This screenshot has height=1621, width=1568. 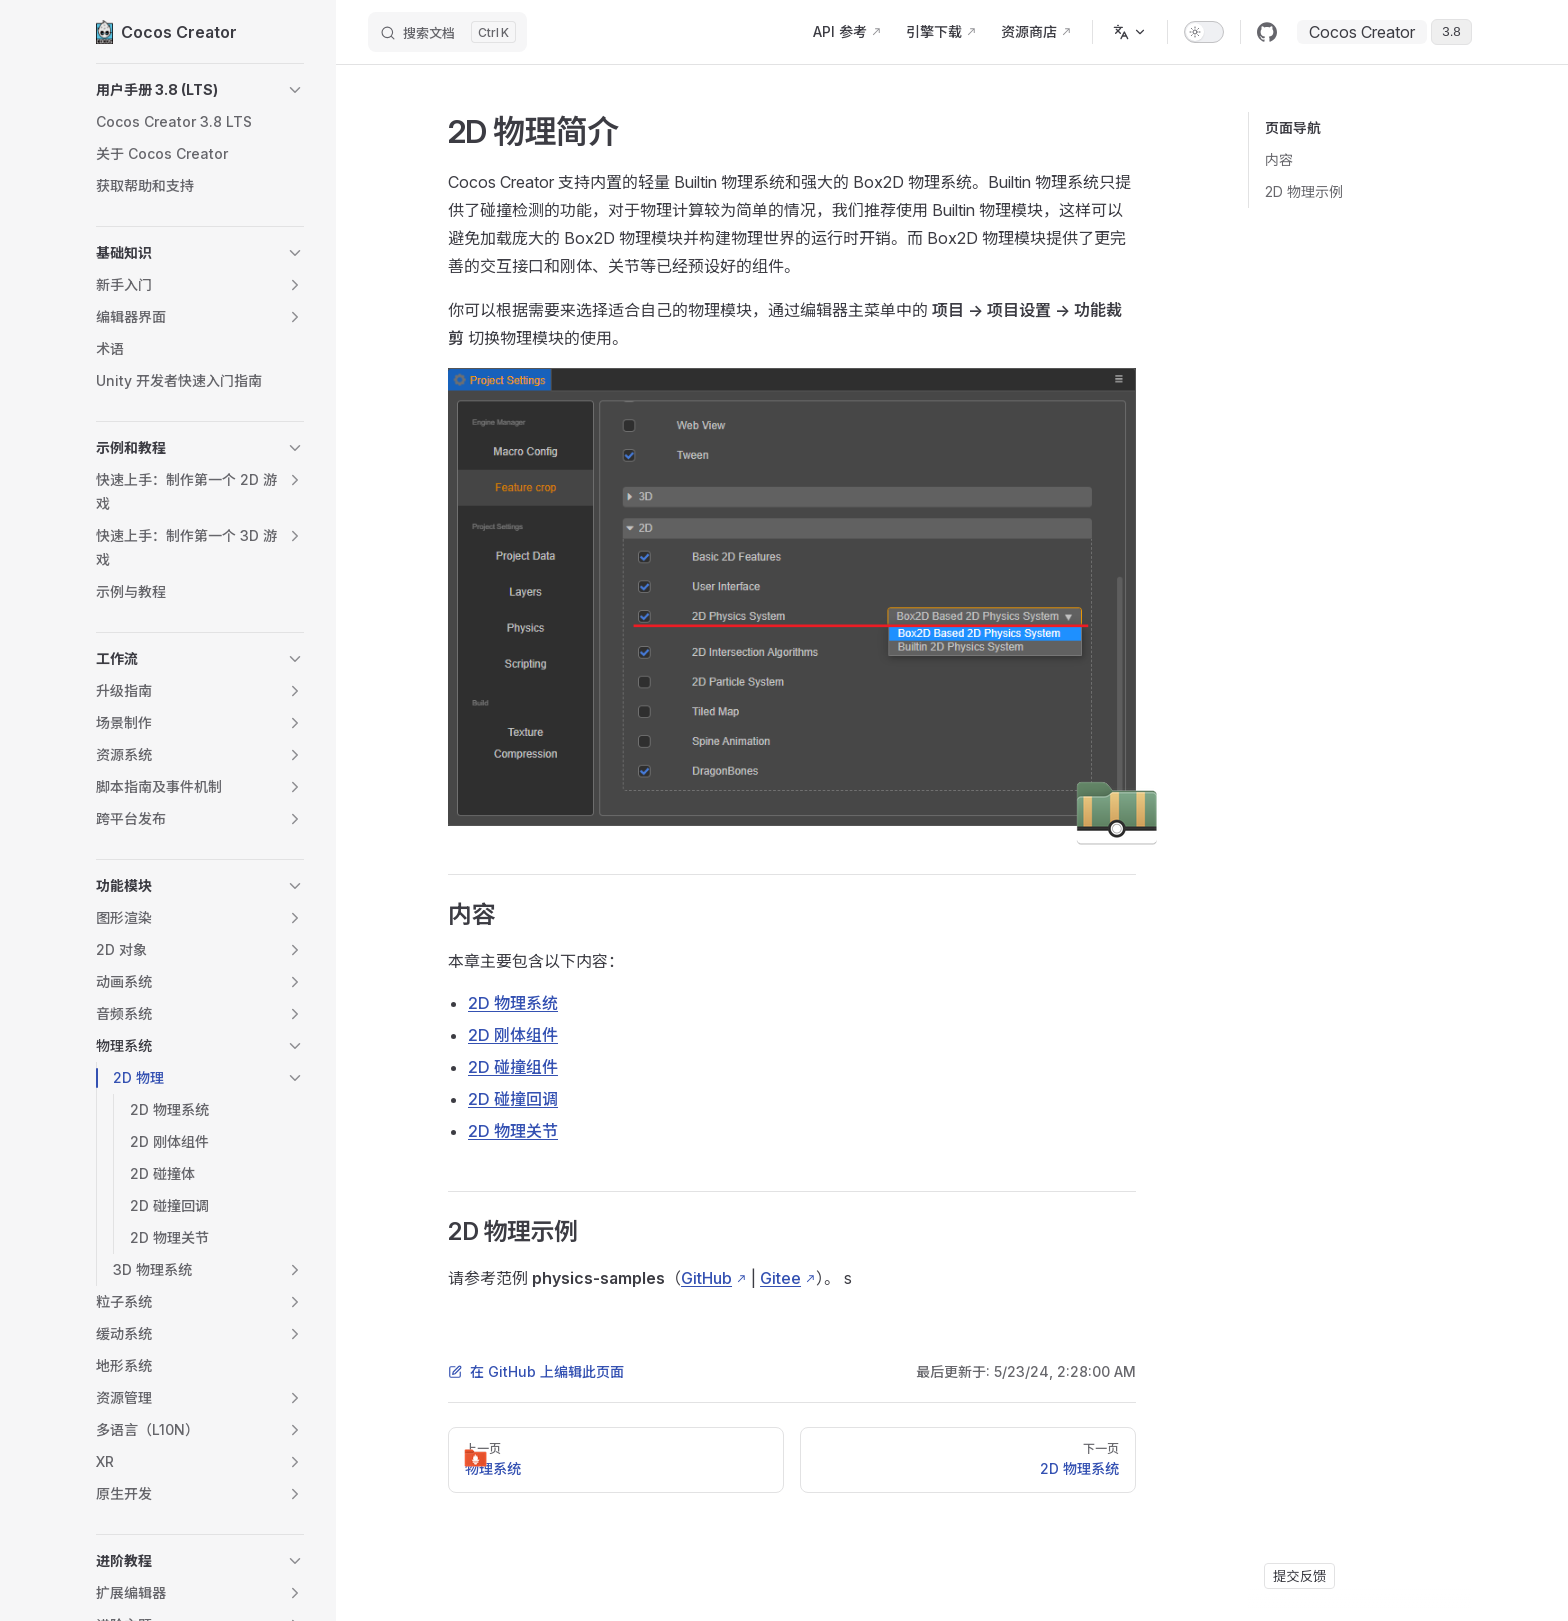 I want to click on open prometheus monitoring project folder, so click(x=475, y=1458).